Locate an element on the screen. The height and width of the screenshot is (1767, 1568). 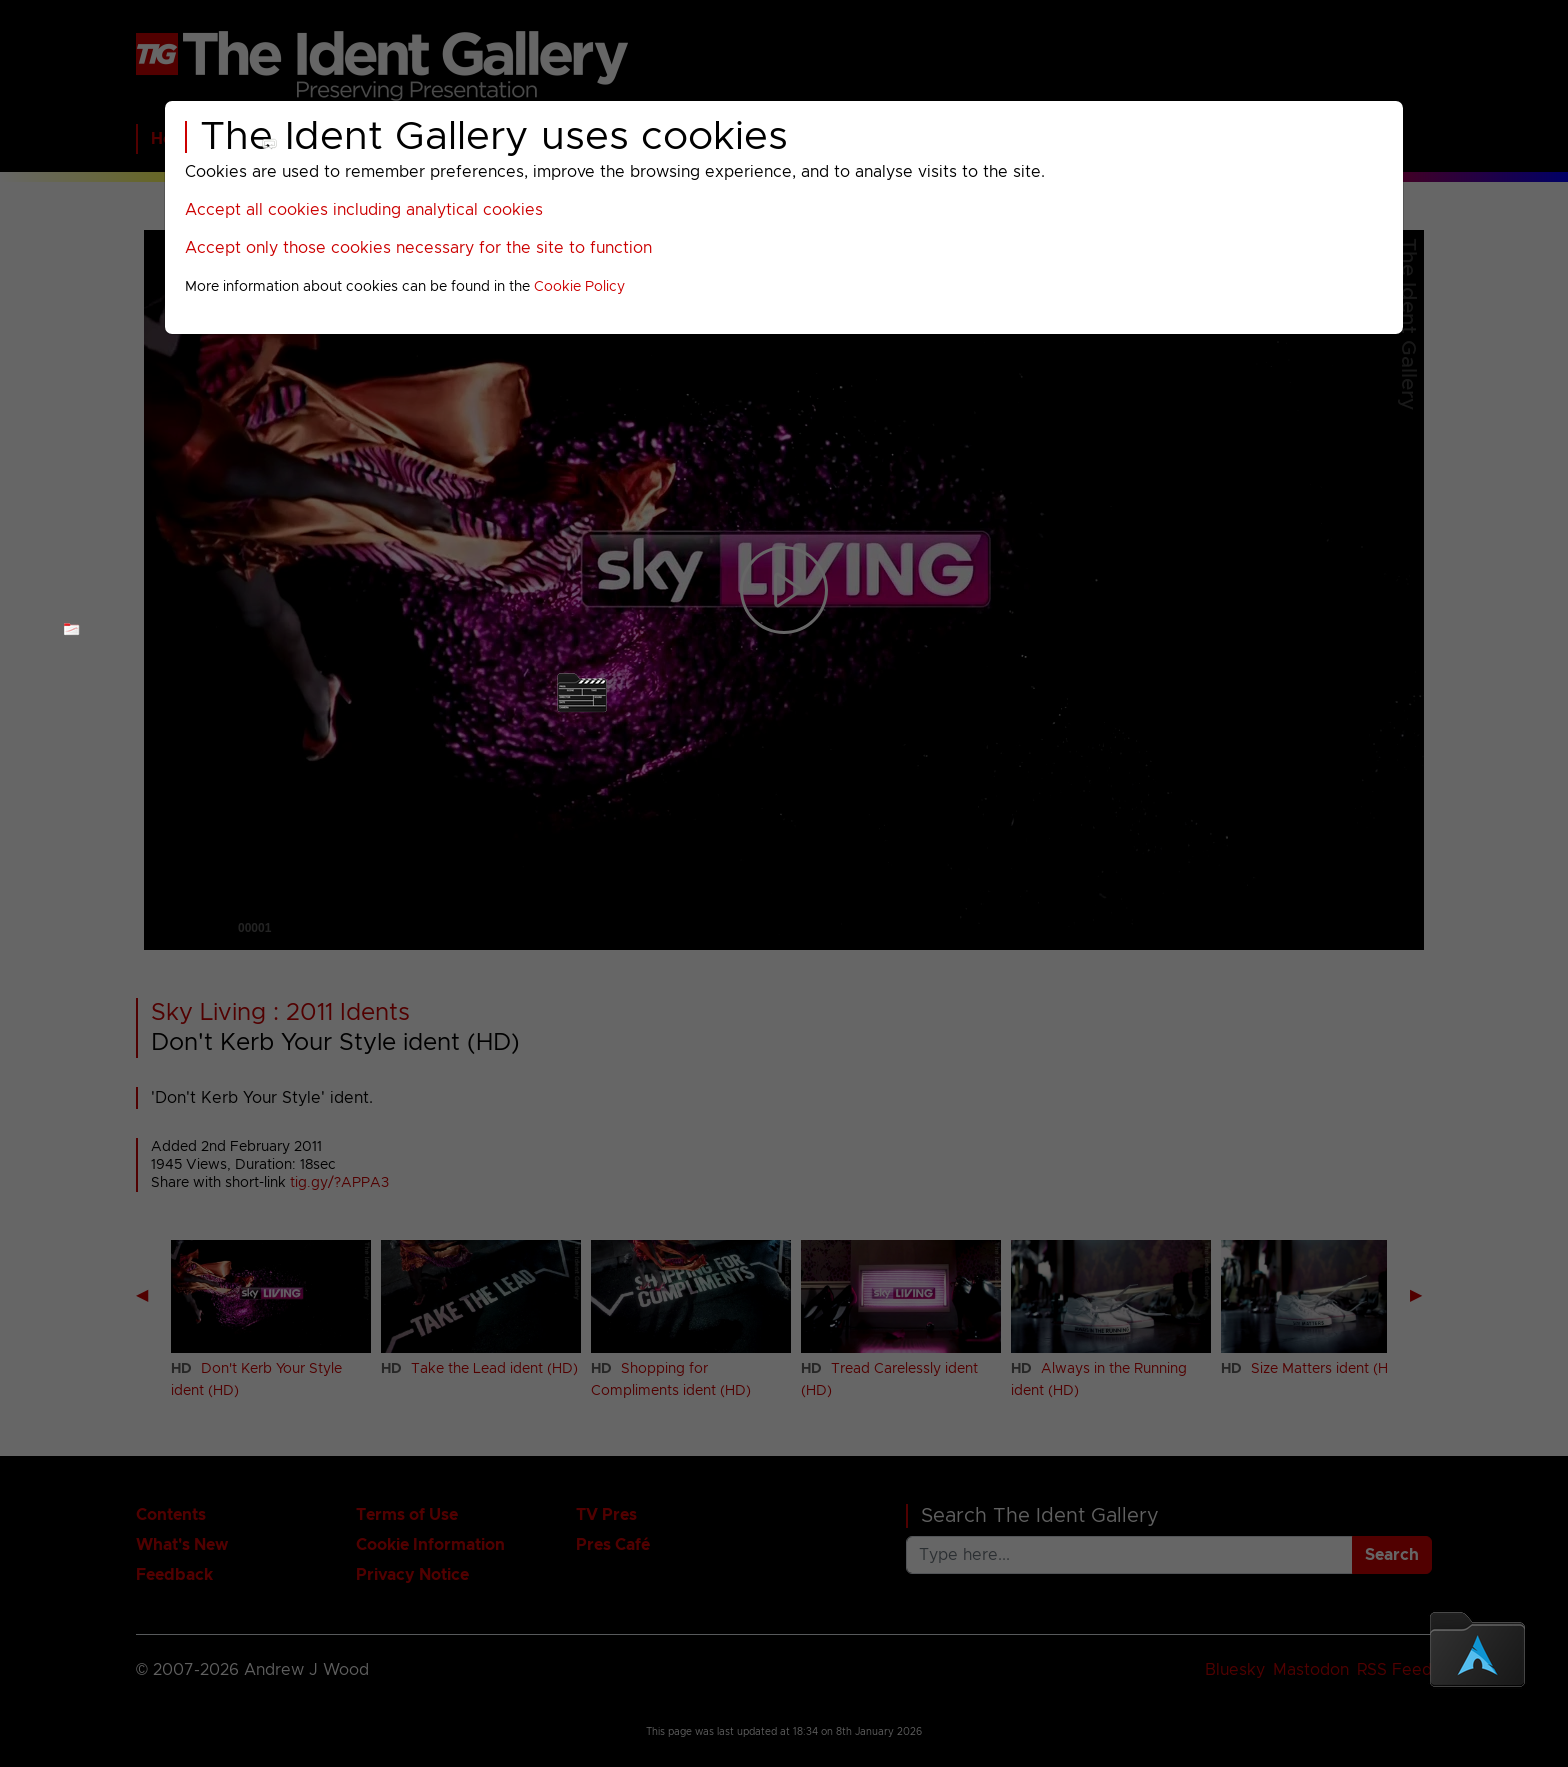
open your movies folder is located at coordinates (582, 694).